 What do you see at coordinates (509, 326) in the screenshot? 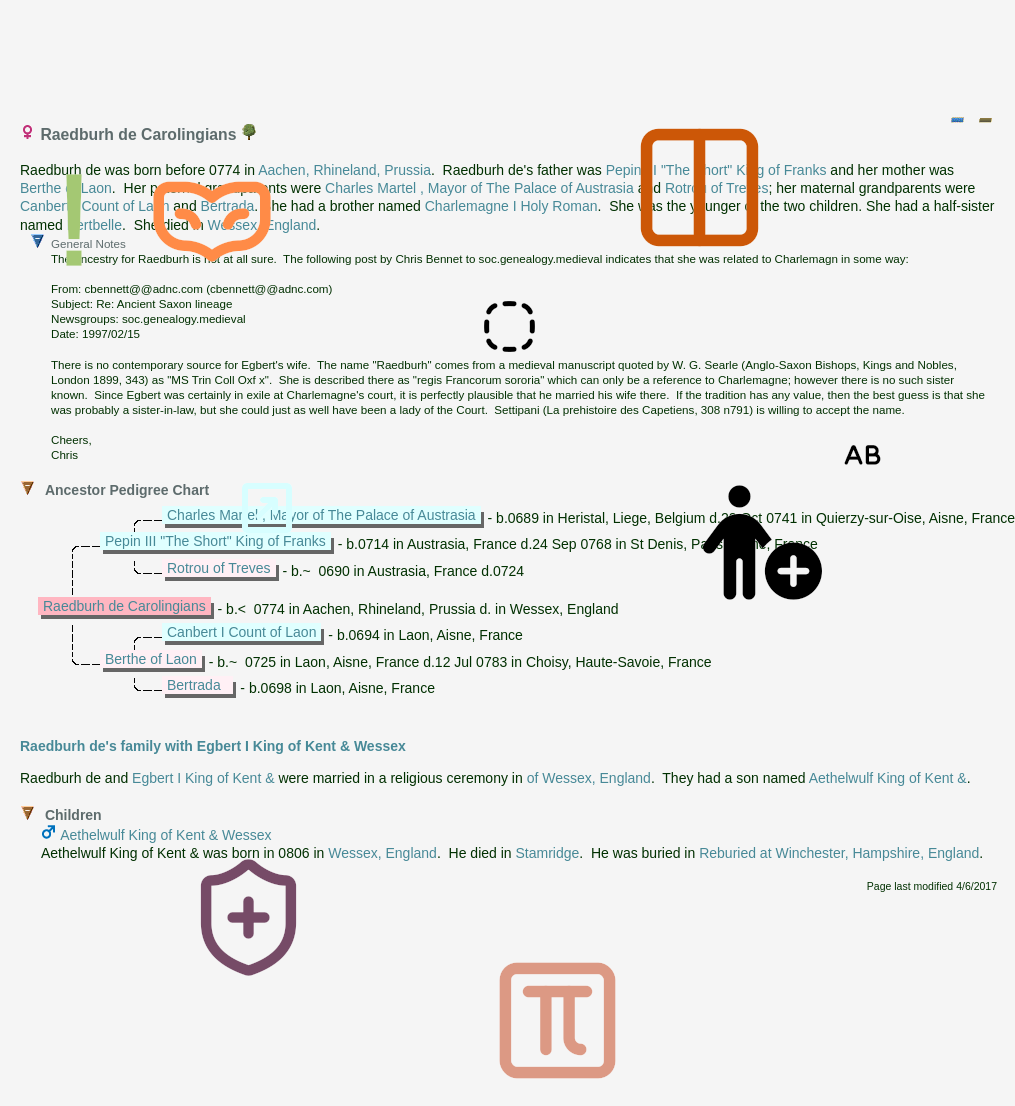
I see `select or crop area with rounded corners` at bounding box center [509, 326].